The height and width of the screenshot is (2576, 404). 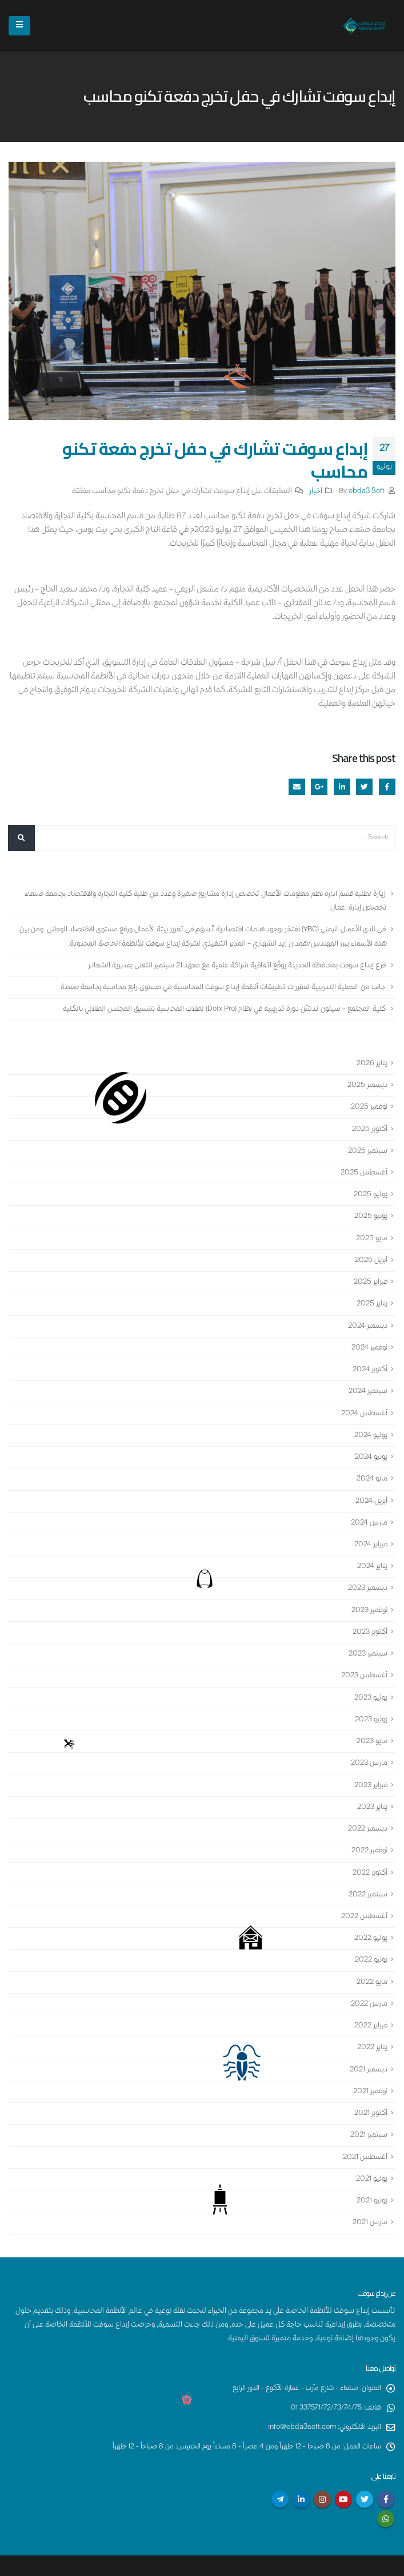 I want to click on equip a cloak or cape item, so click(x=205, y=1579).